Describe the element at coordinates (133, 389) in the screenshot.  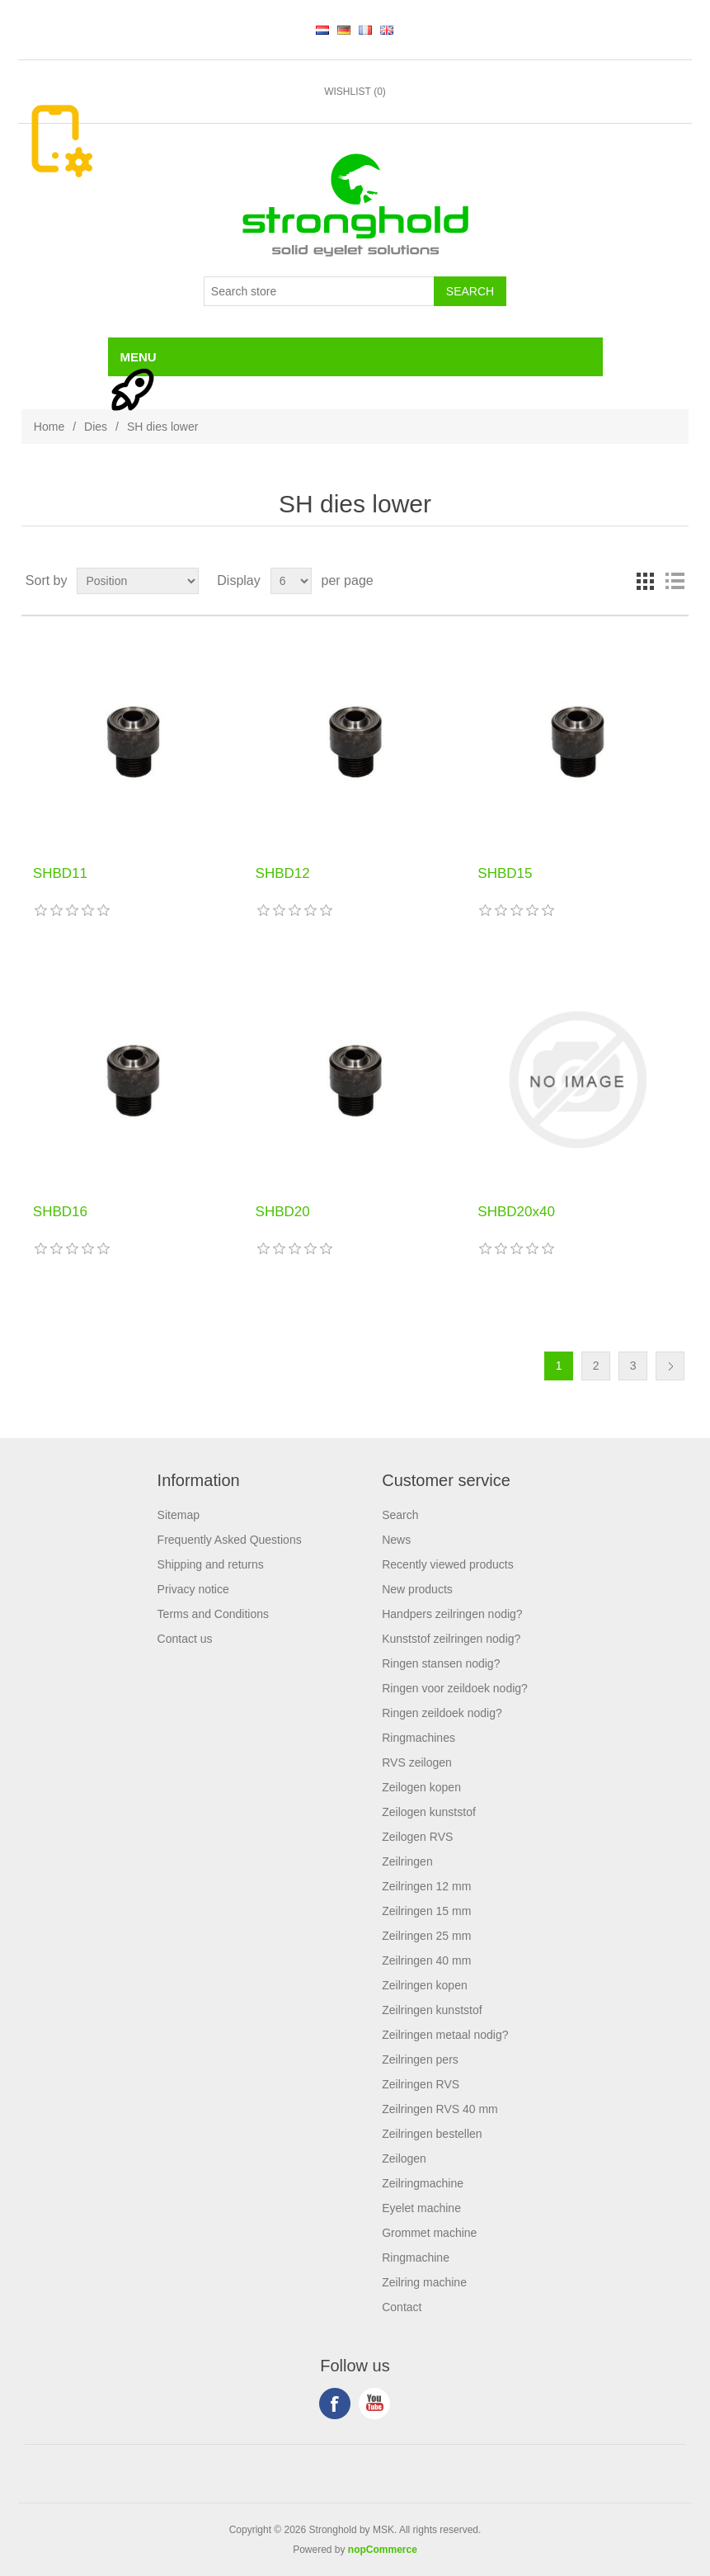
I see `launch or deploy an application` at that location.